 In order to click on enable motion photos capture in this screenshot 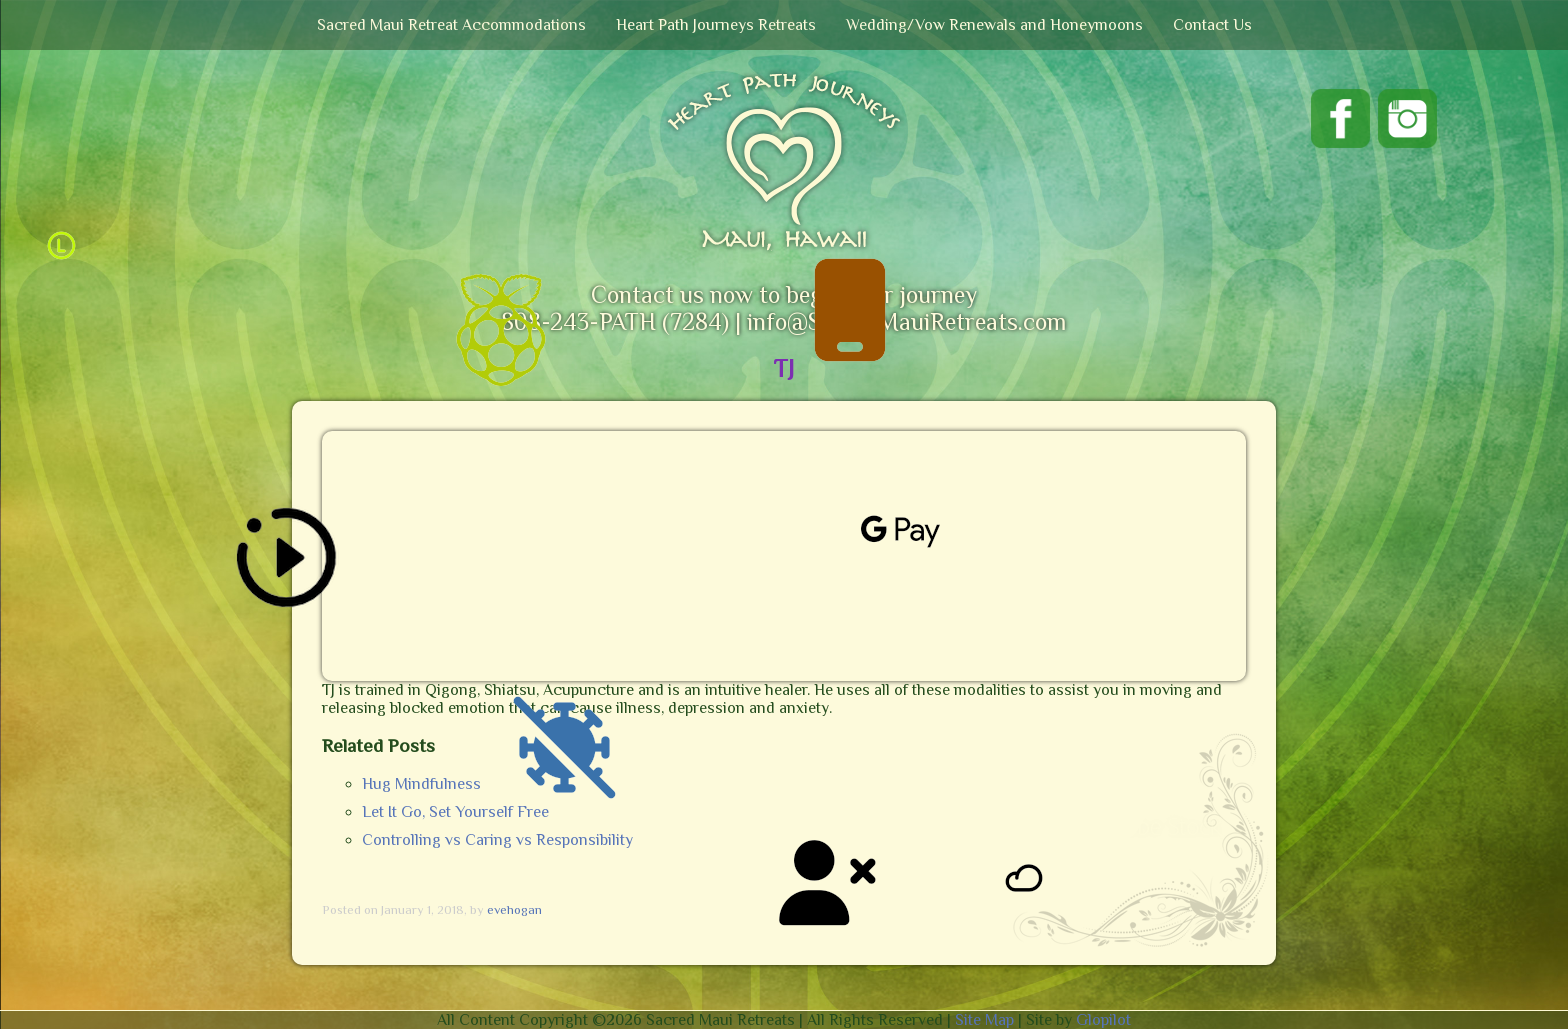, I will do `click(286, 557)`.